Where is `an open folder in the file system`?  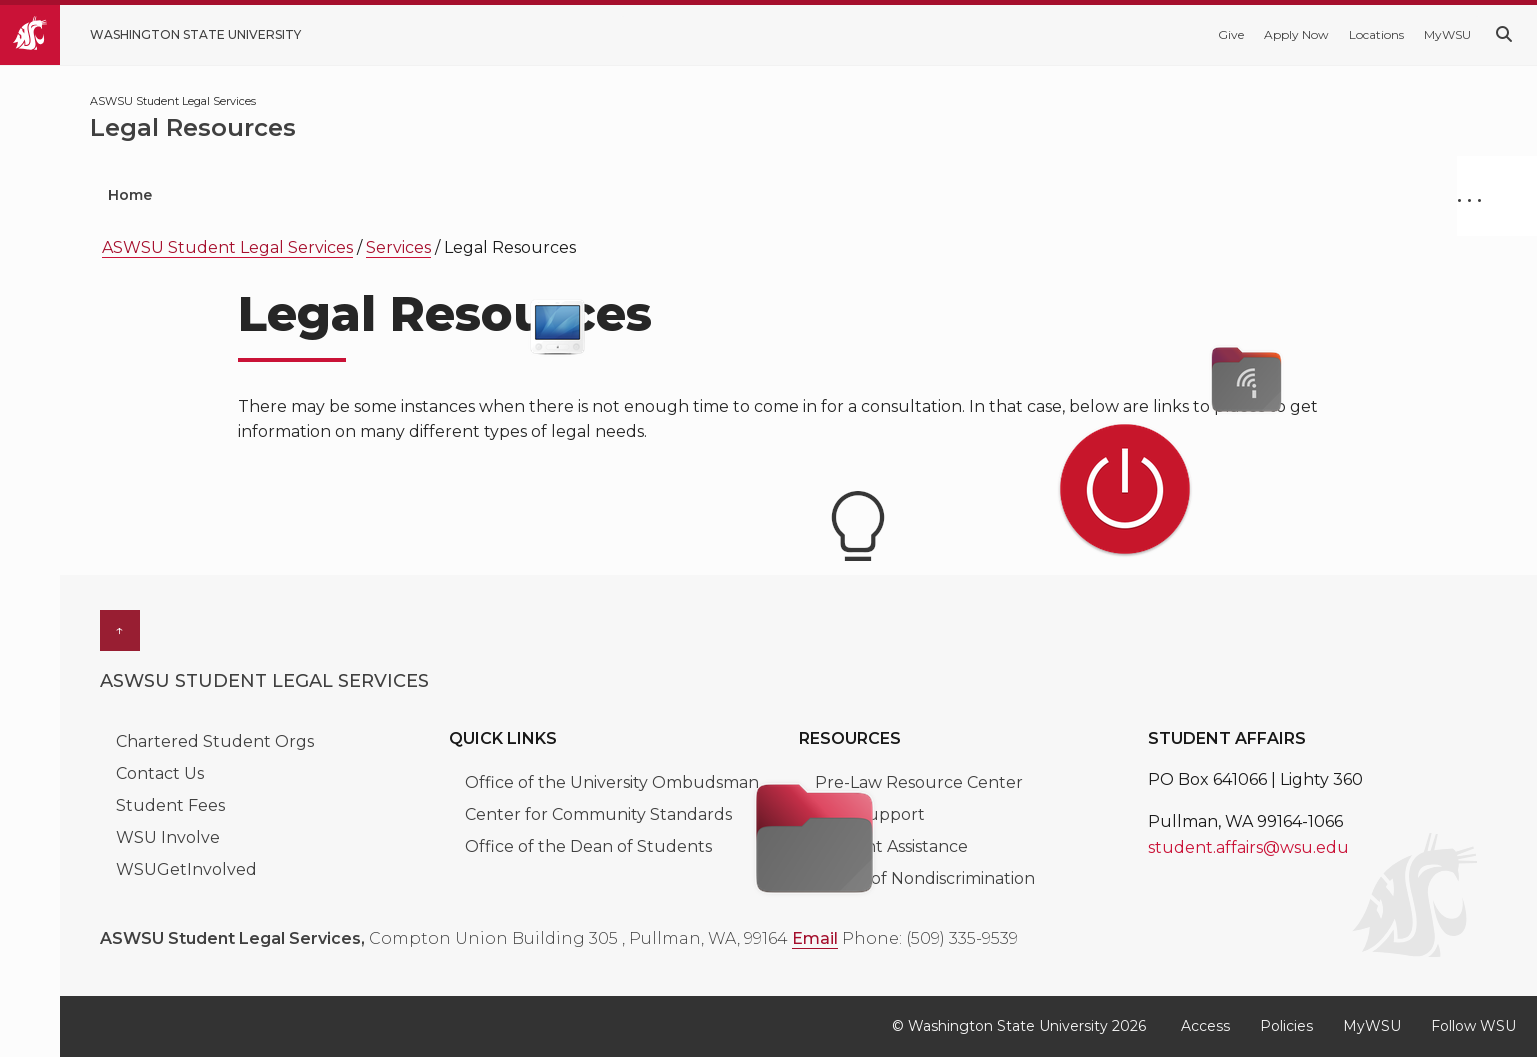 an open folder in the file system is located at coordinates (814, 838).